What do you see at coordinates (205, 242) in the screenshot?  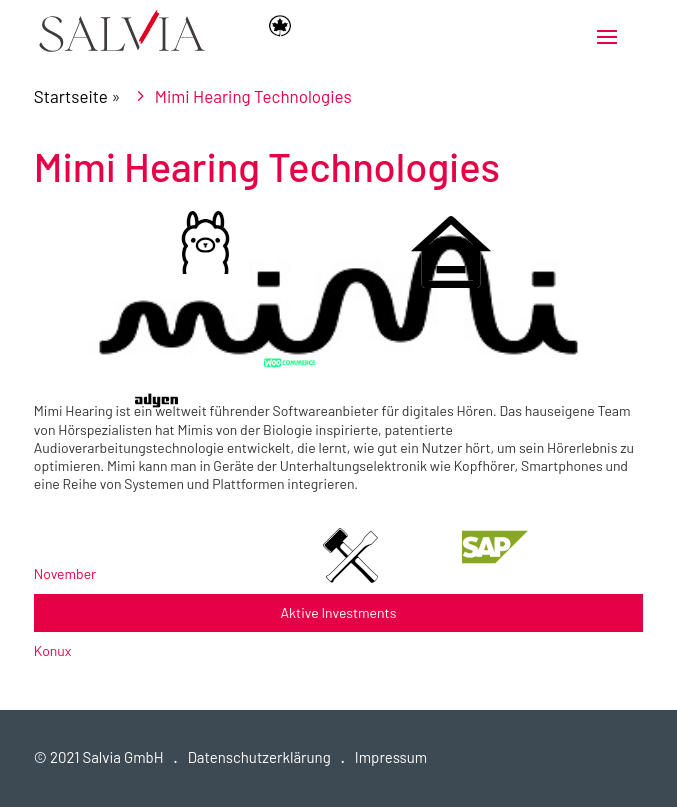 I see `open the Ollama application` at bounding box center [205, 242].